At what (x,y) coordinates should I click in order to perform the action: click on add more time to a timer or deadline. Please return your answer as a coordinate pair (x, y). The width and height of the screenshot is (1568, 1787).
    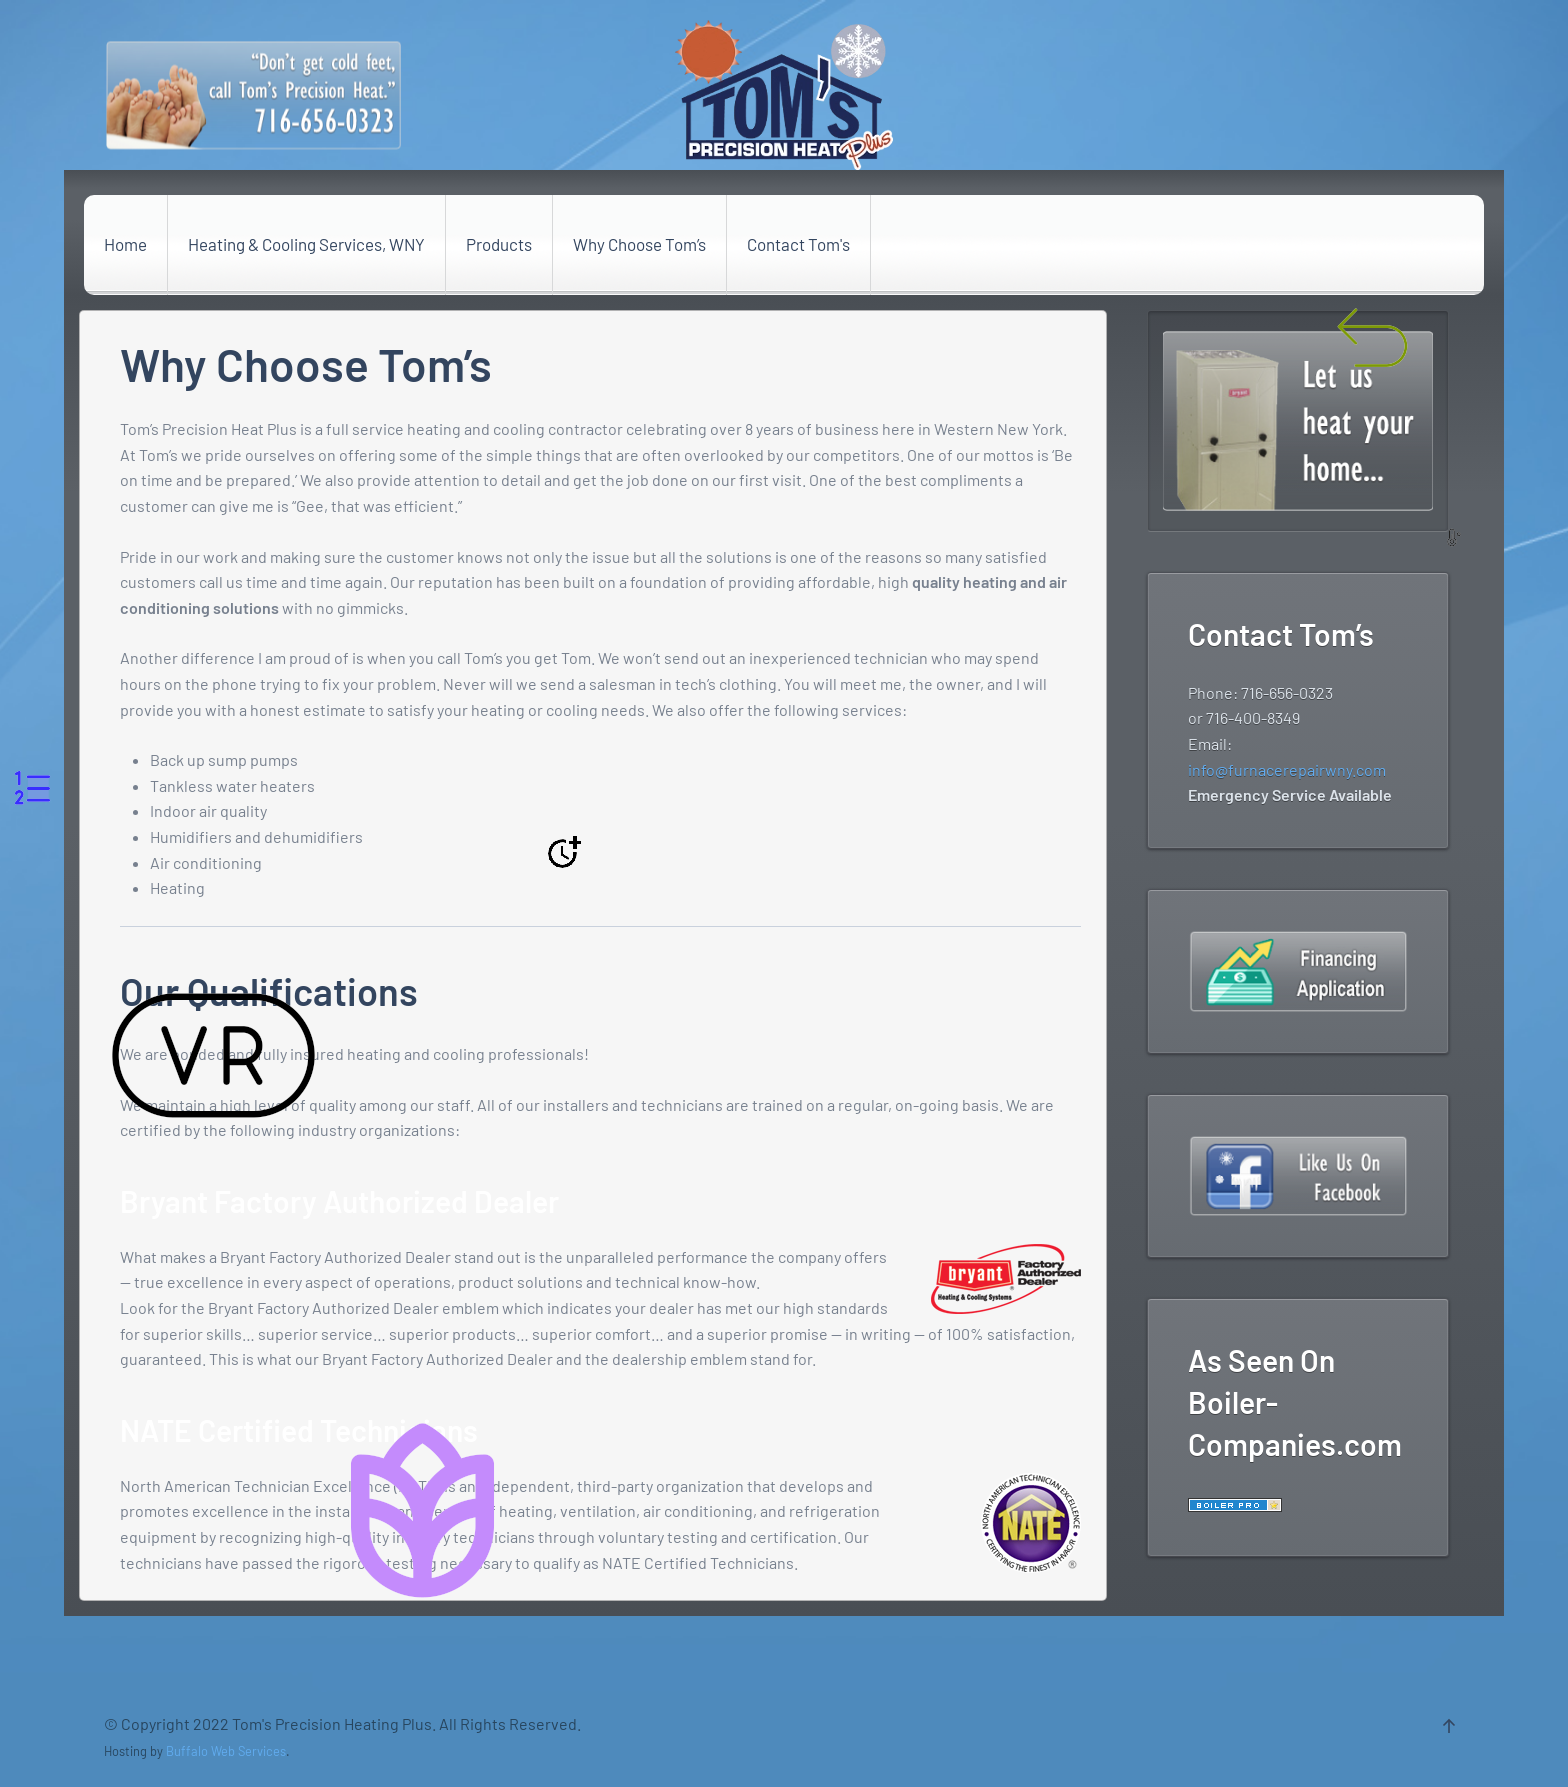
    Looking at the image, I should click on (564, 852).